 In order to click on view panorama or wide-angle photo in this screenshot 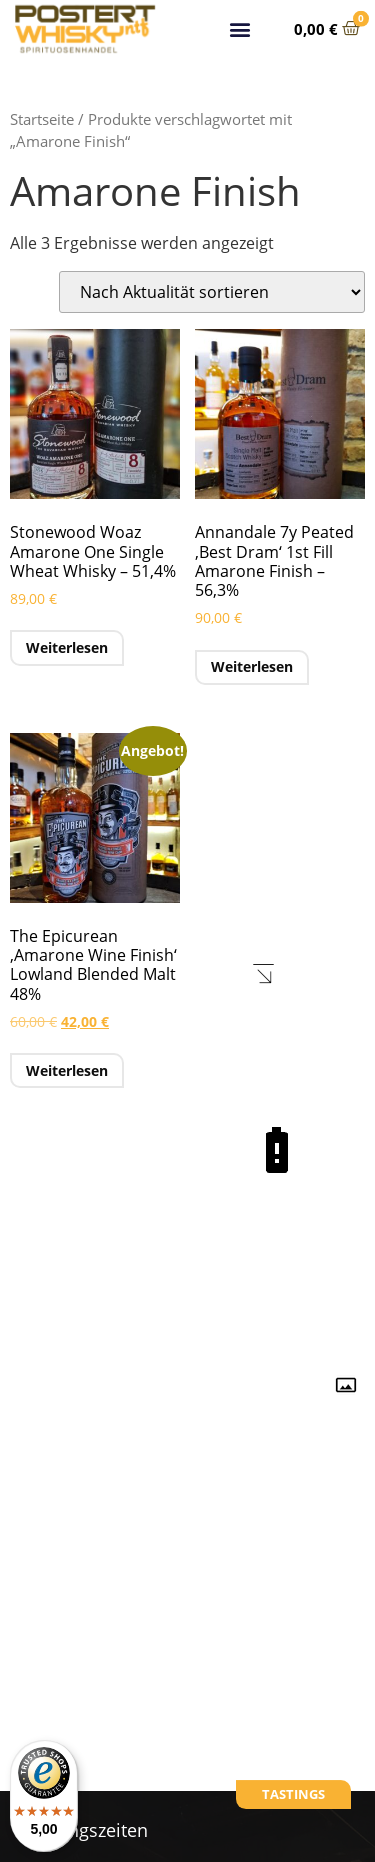, I will do `click(346, 1385)`.